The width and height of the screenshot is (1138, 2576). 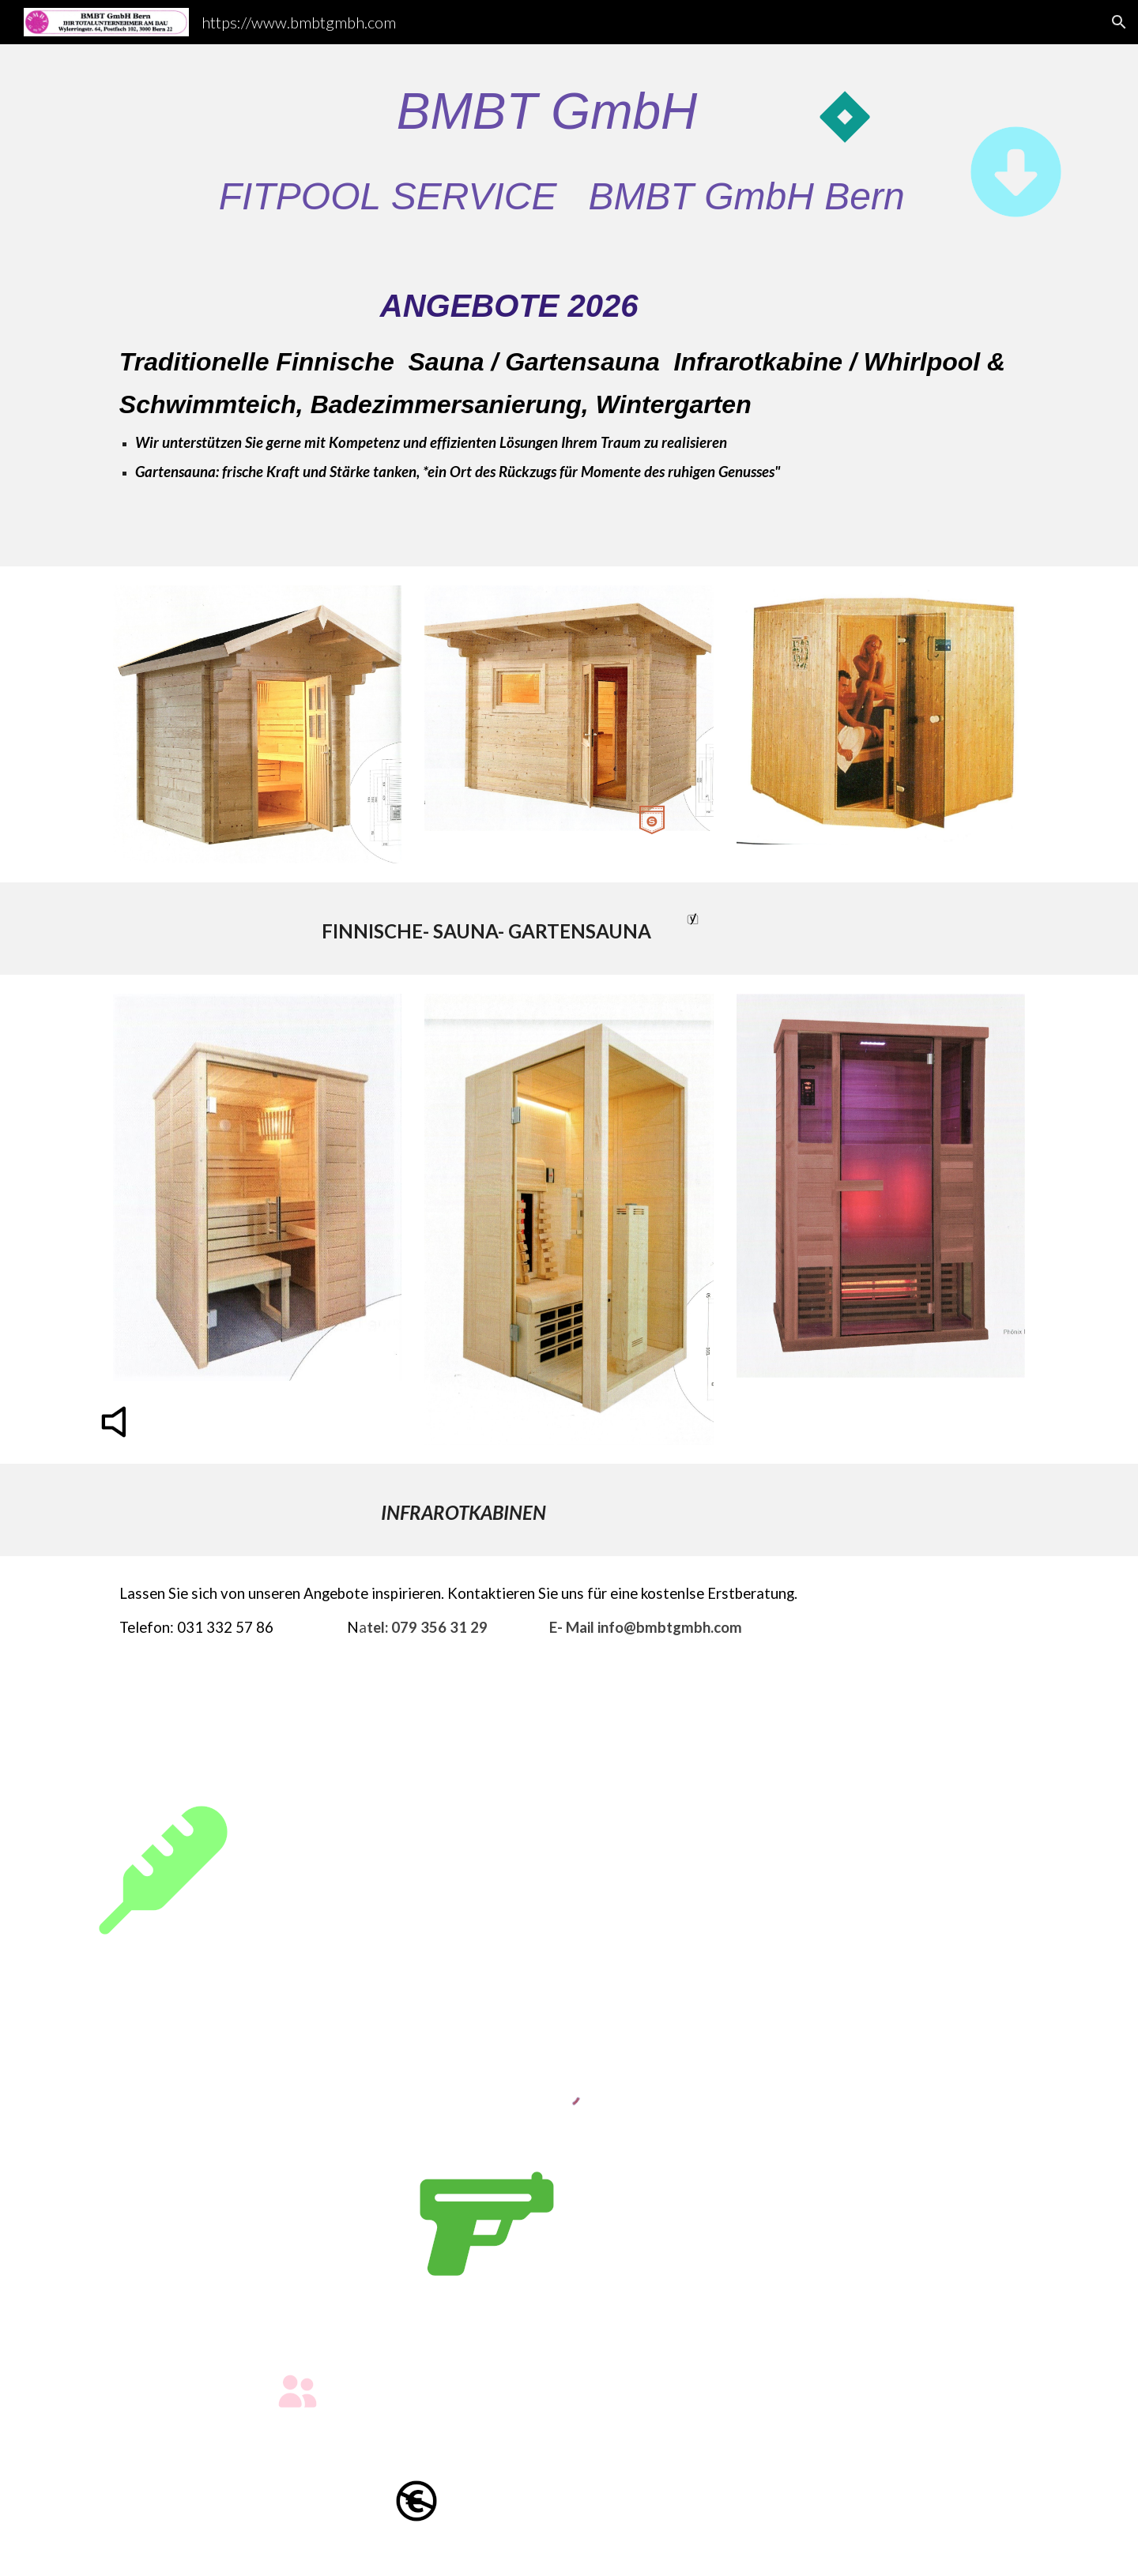 What do you see at coordinates (487, 2224) in the screenshot?
I see `indicates weapon or firearms-related content` at bounding box center [487, 2224].